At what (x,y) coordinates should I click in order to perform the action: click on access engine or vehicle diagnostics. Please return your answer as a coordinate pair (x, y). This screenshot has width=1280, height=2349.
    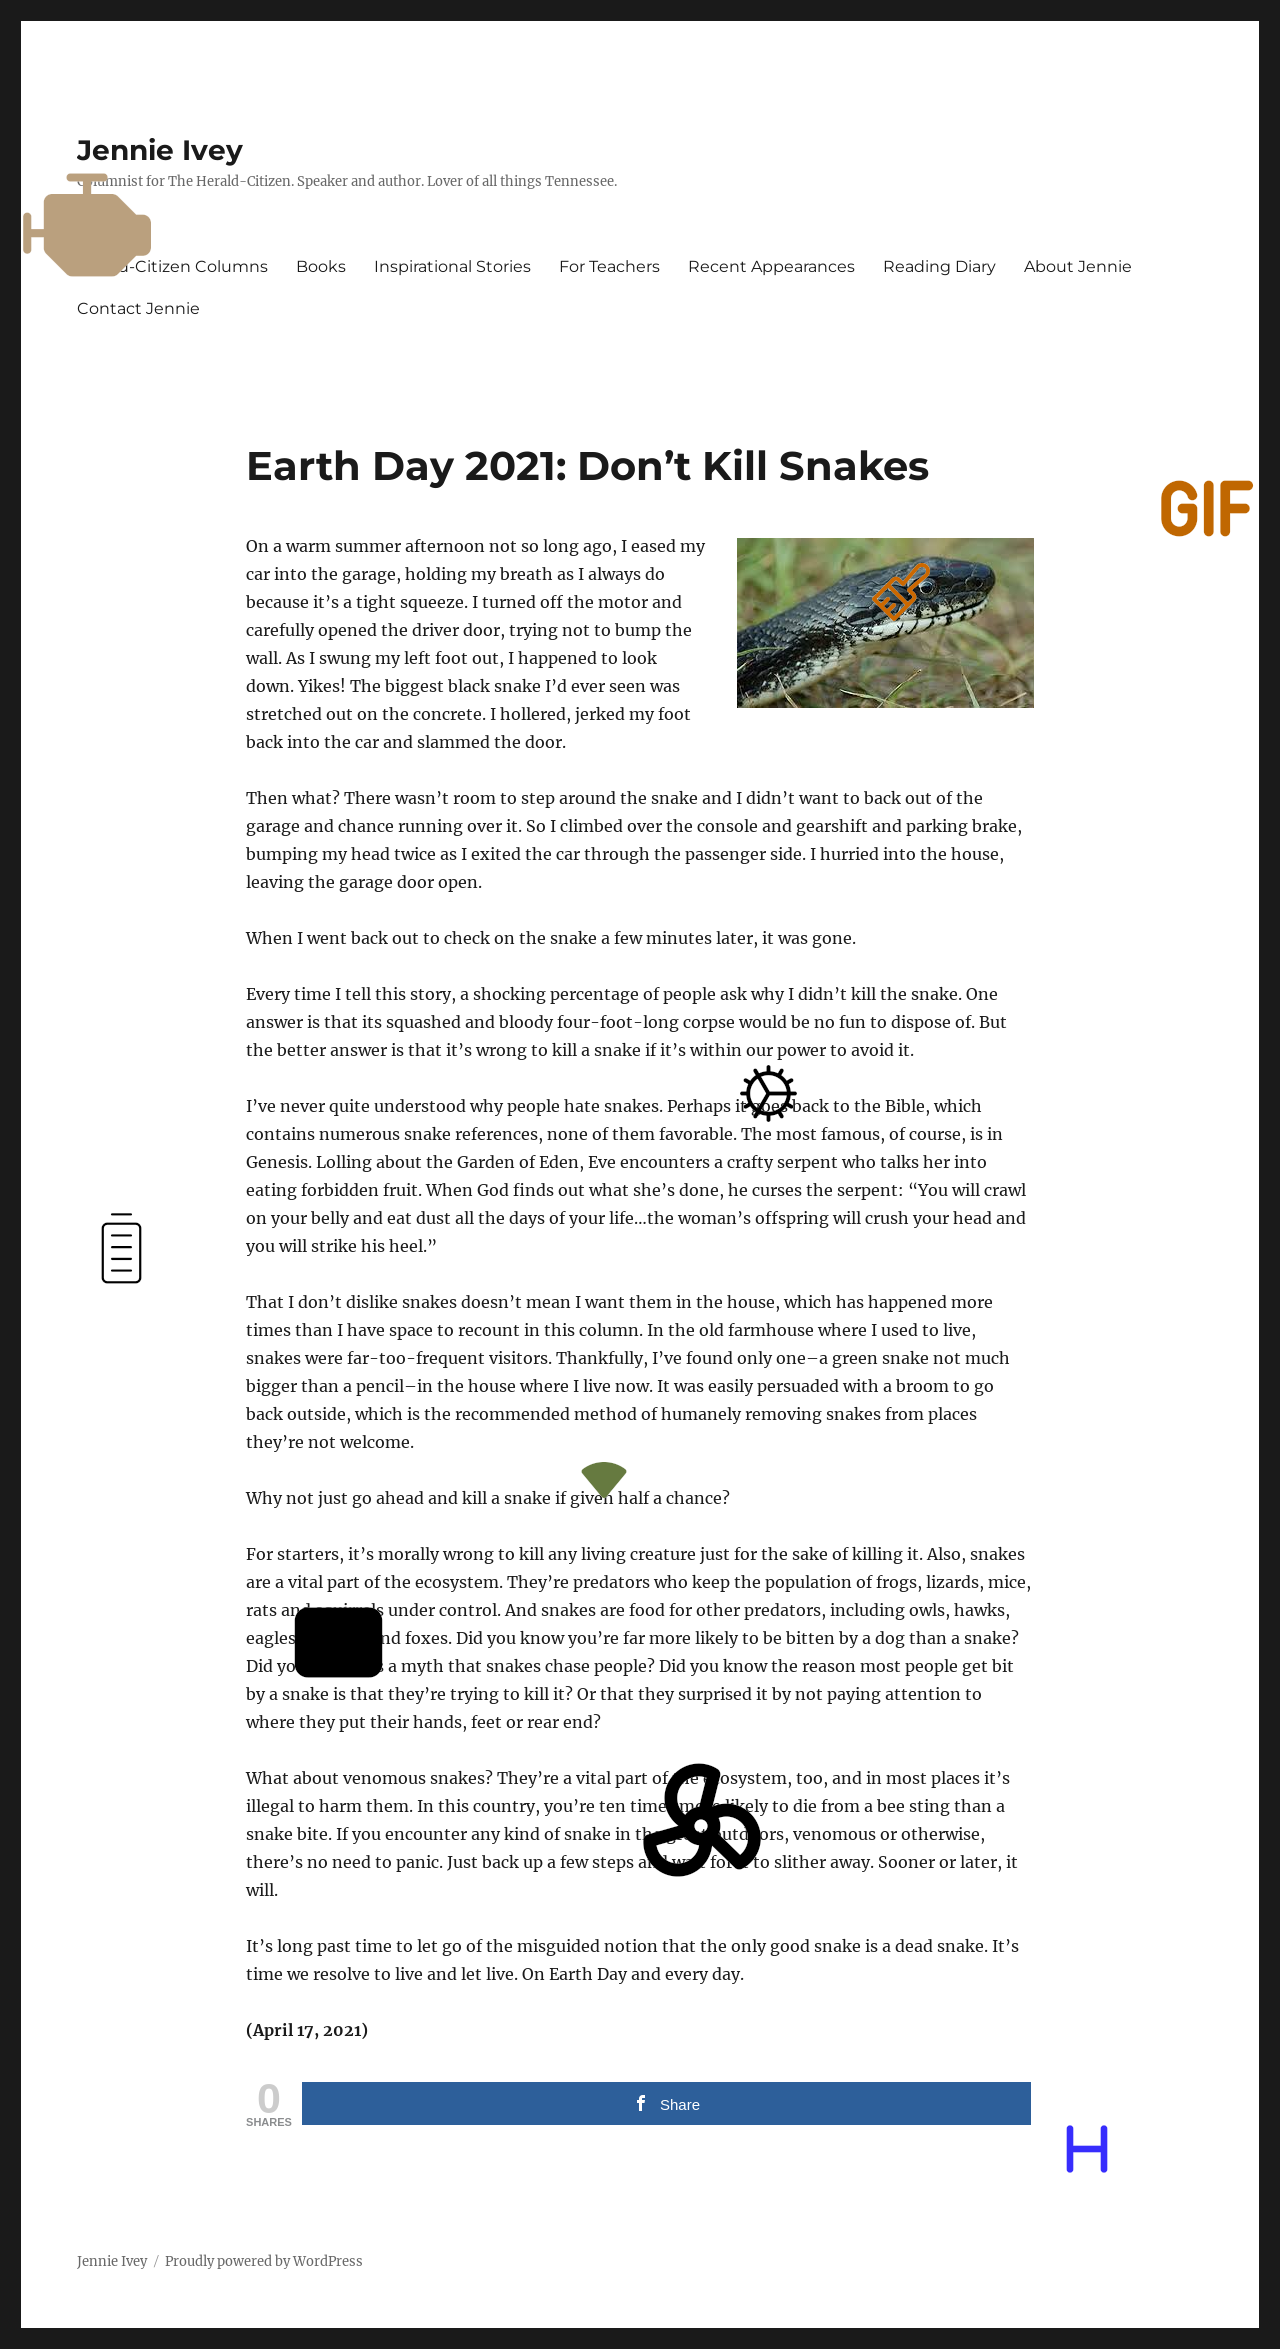
    Looking at the image, I should click on (85, 227).